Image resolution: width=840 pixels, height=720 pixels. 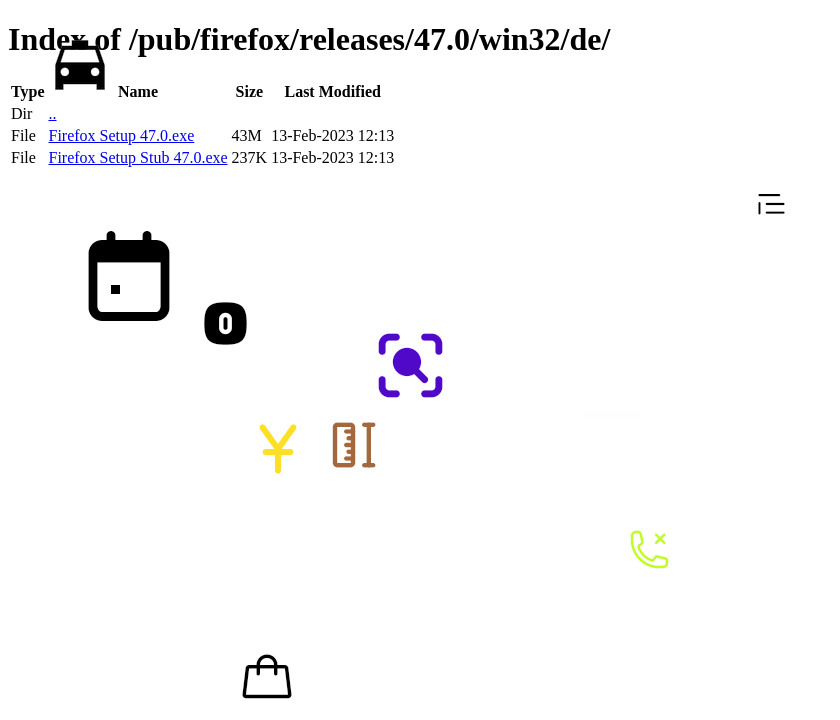 What do you see at coordinates (225, 323) in the screenshot?
I see `indicates an "O" option or selection in a menu` at bounding box center [225, 323].